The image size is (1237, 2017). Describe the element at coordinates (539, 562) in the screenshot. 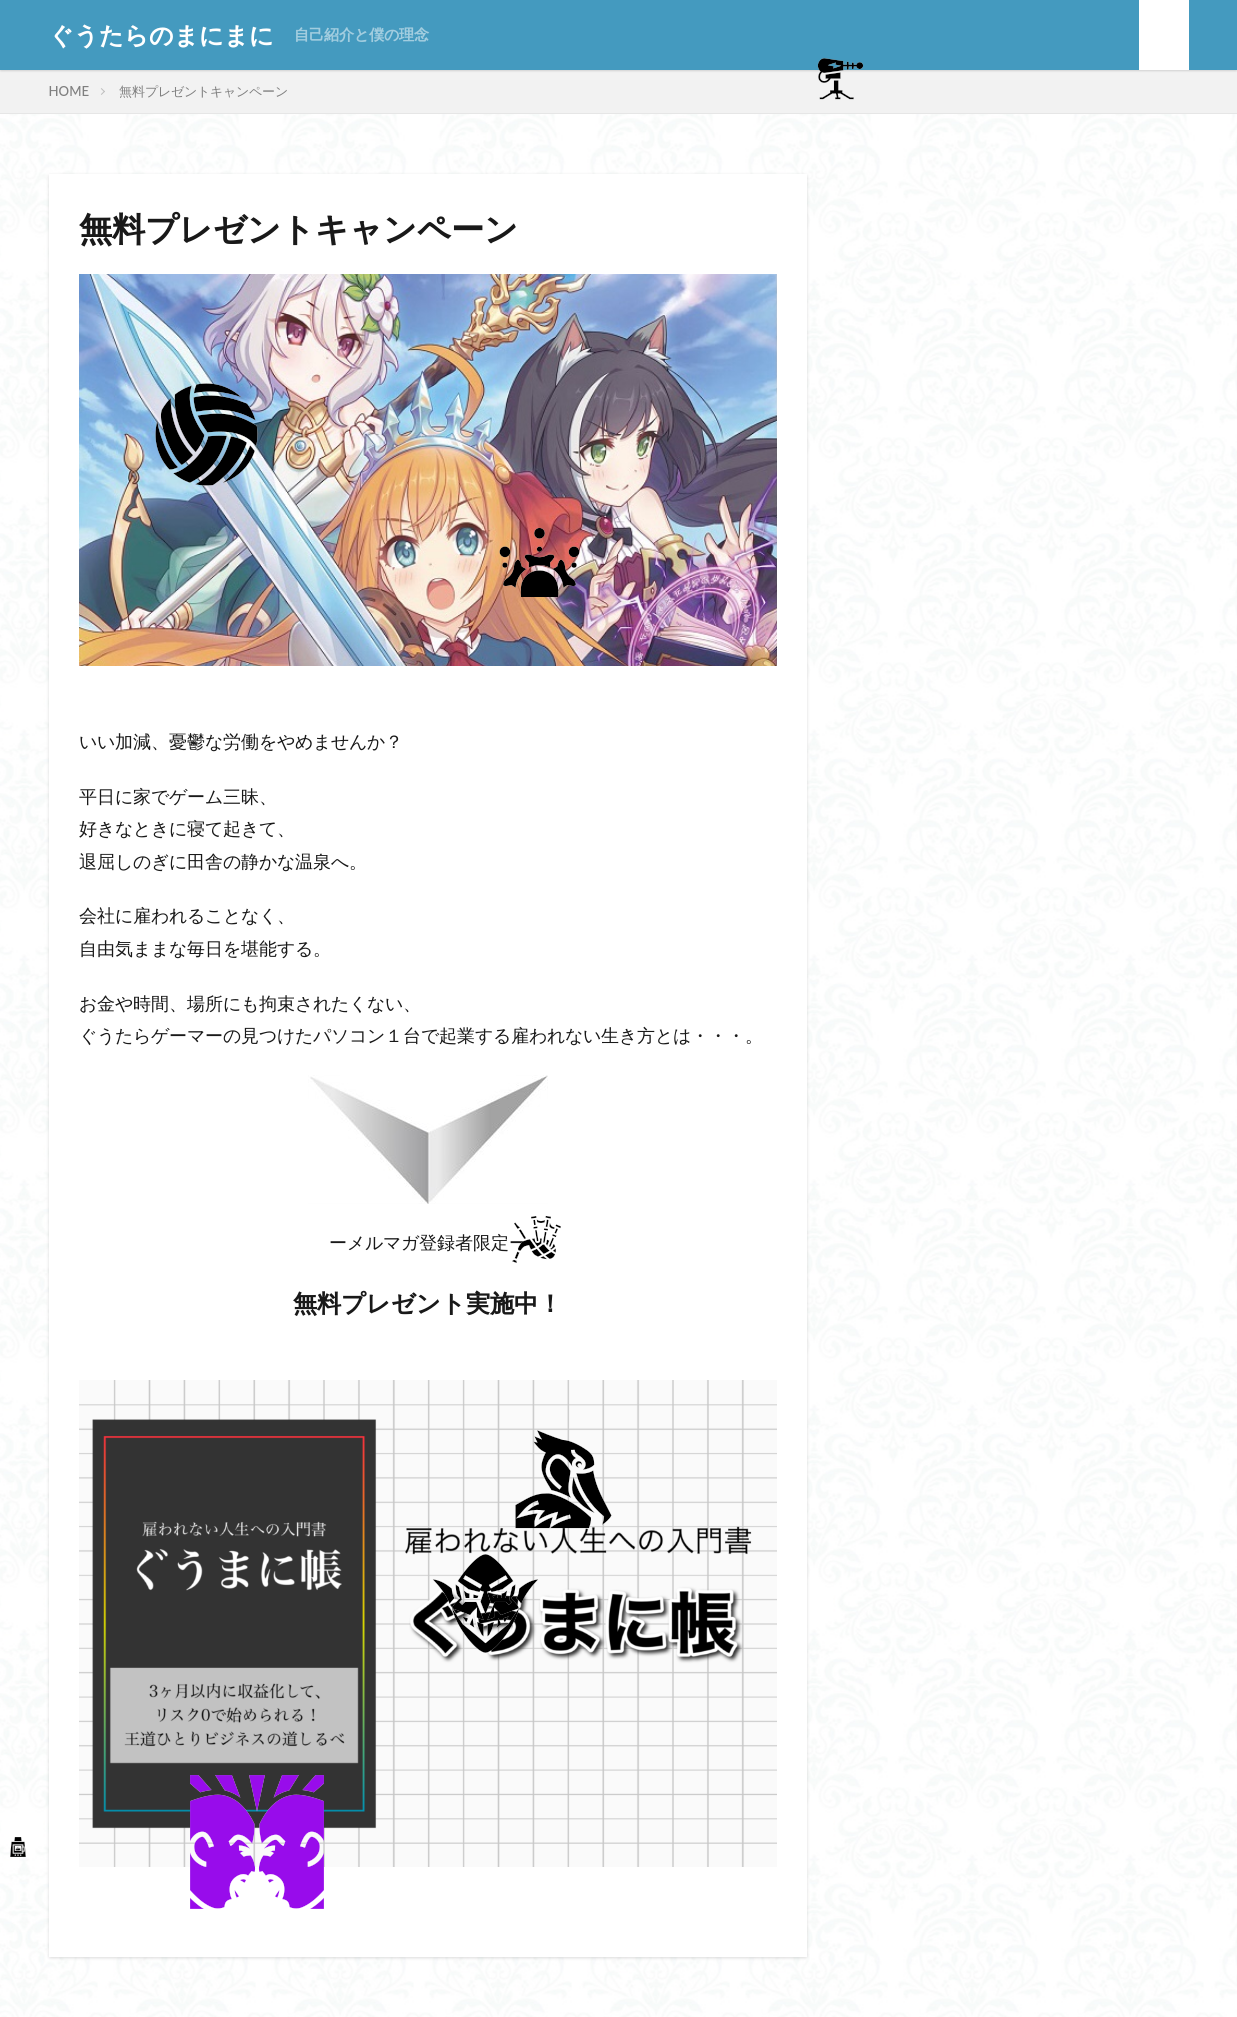

I see `indicates a corrosive or acid-based attack/ability` at that location.